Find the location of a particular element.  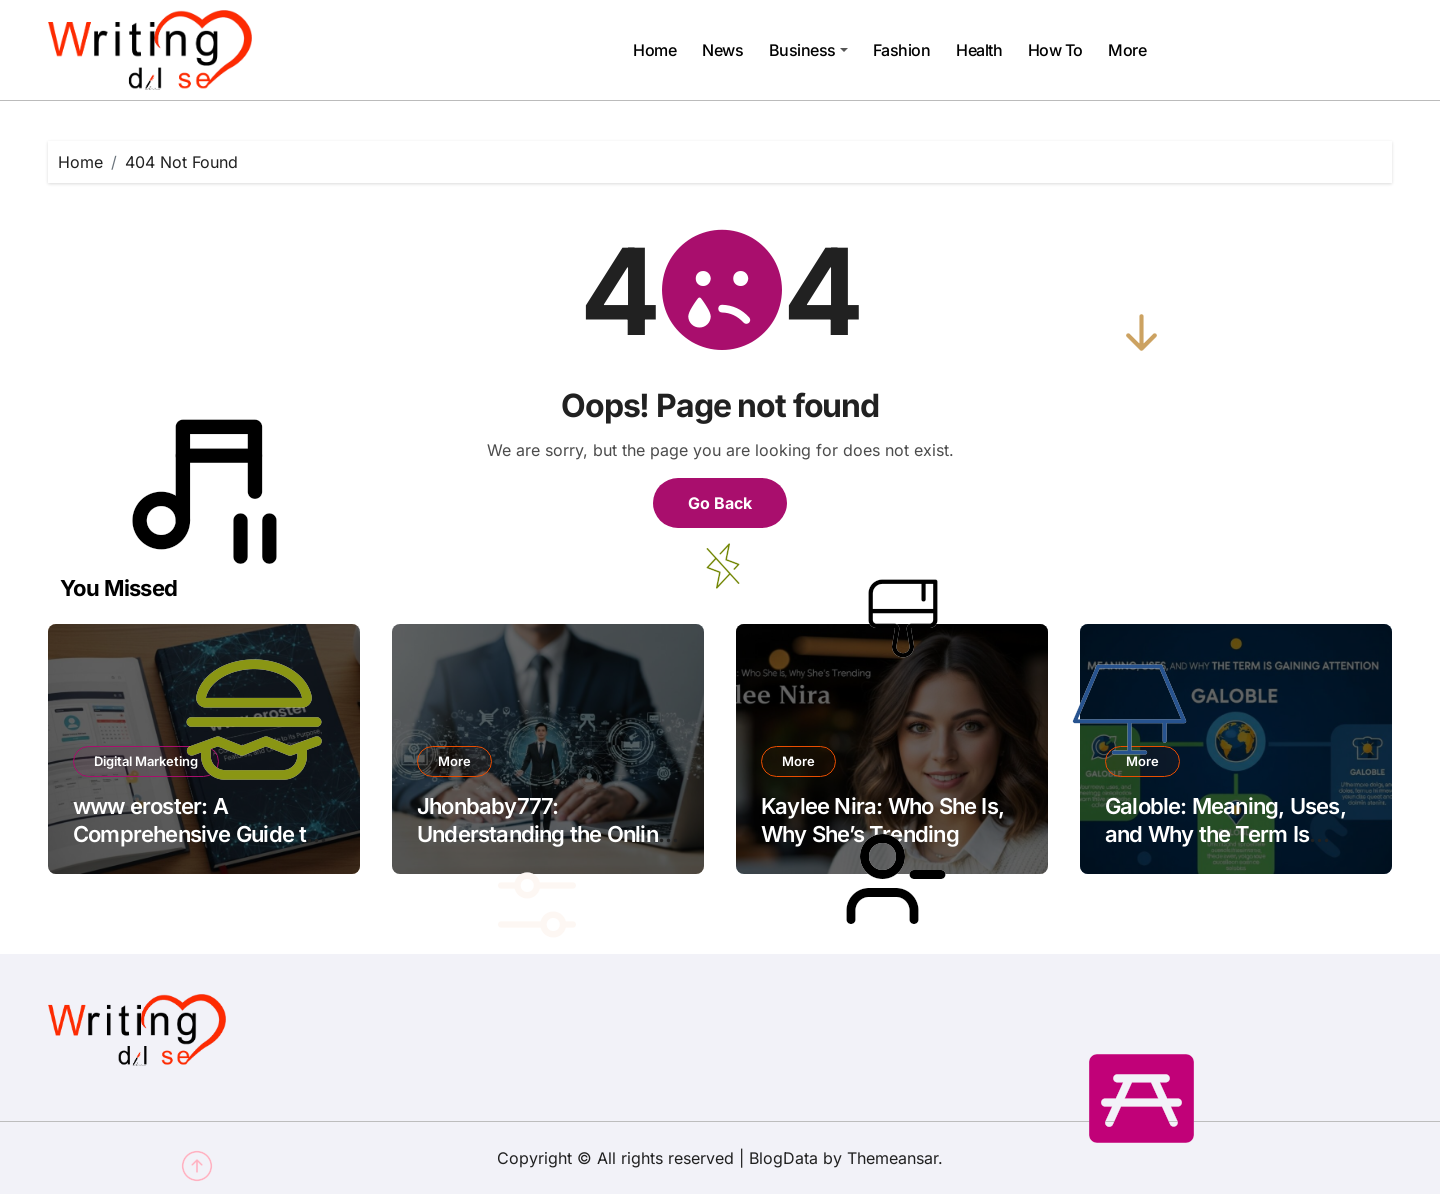

toggle desk lamp or reading light is located at coordinates (1129, 709).